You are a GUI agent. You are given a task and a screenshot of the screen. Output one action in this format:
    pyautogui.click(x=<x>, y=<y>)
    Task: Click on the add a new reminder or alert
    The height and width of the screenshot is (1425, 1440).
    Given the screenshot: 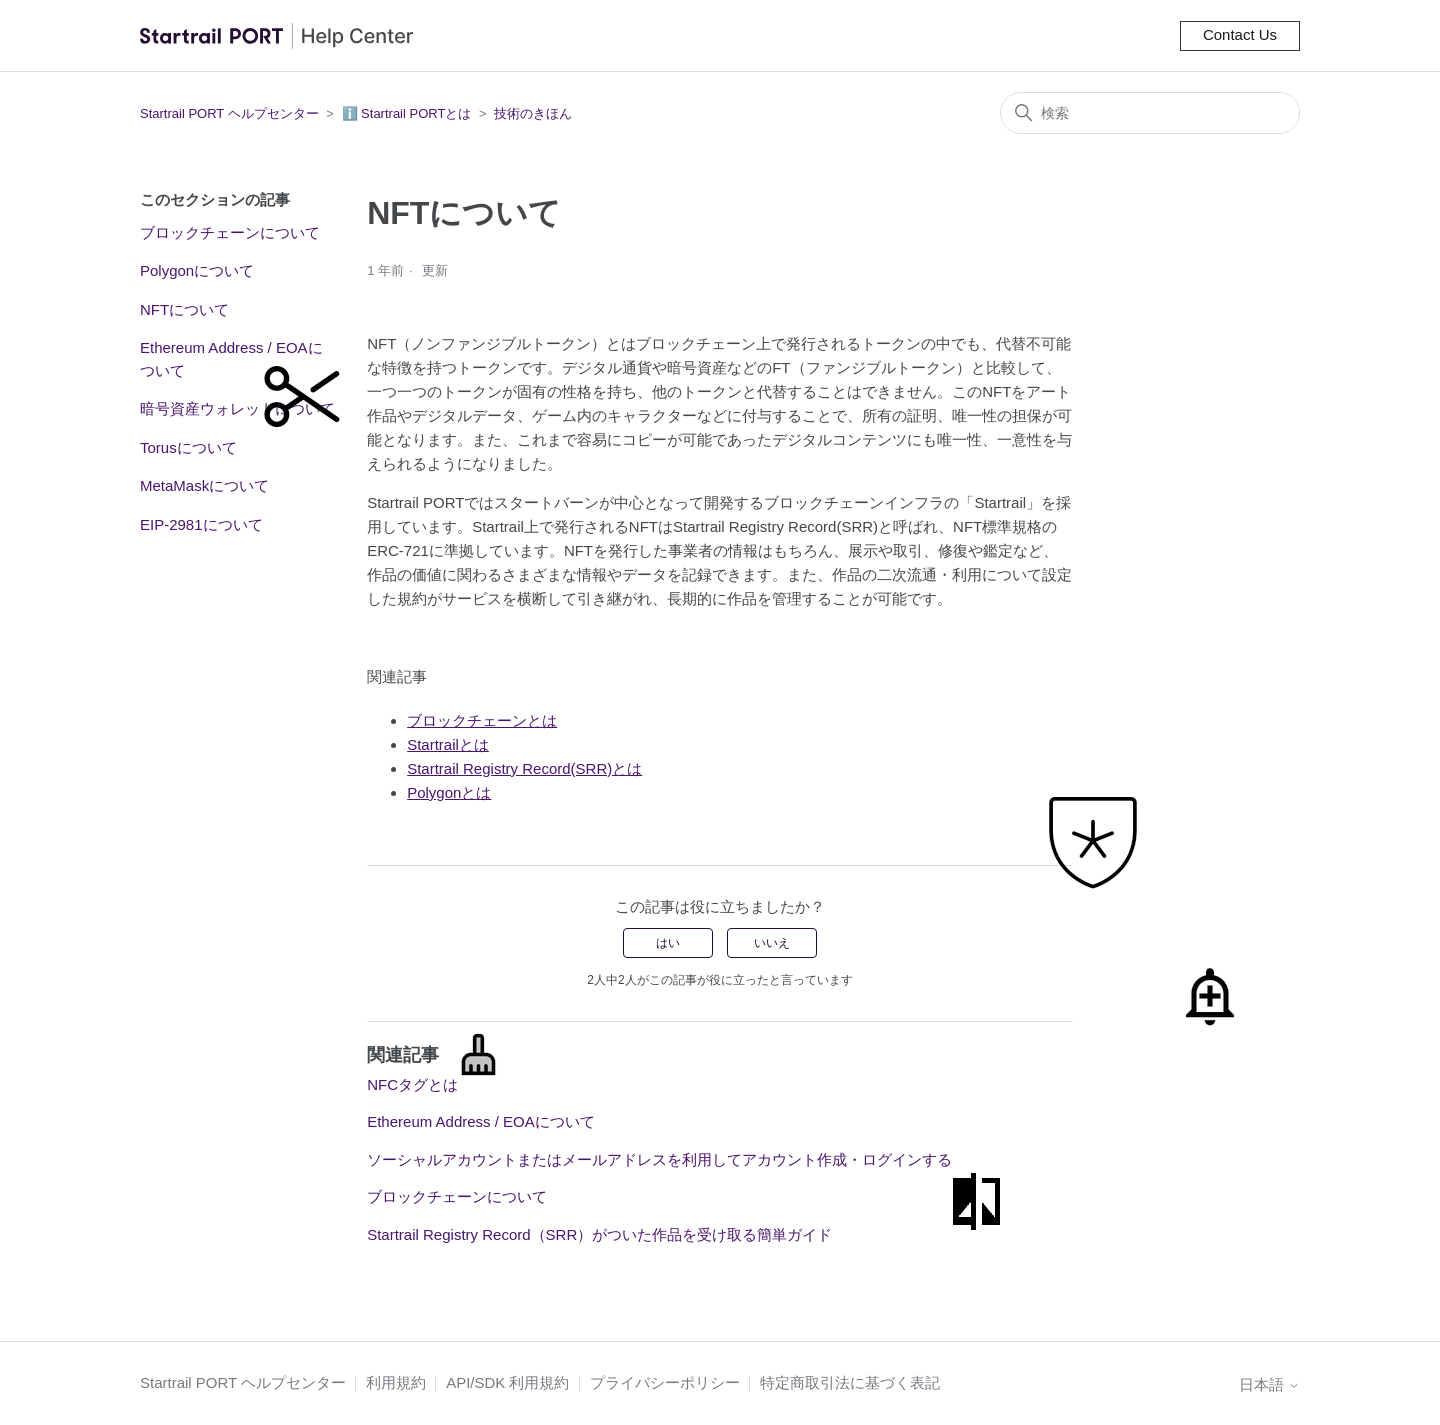 What is the action you would take?
    pyautogui.click(x=1210, y=996)
    